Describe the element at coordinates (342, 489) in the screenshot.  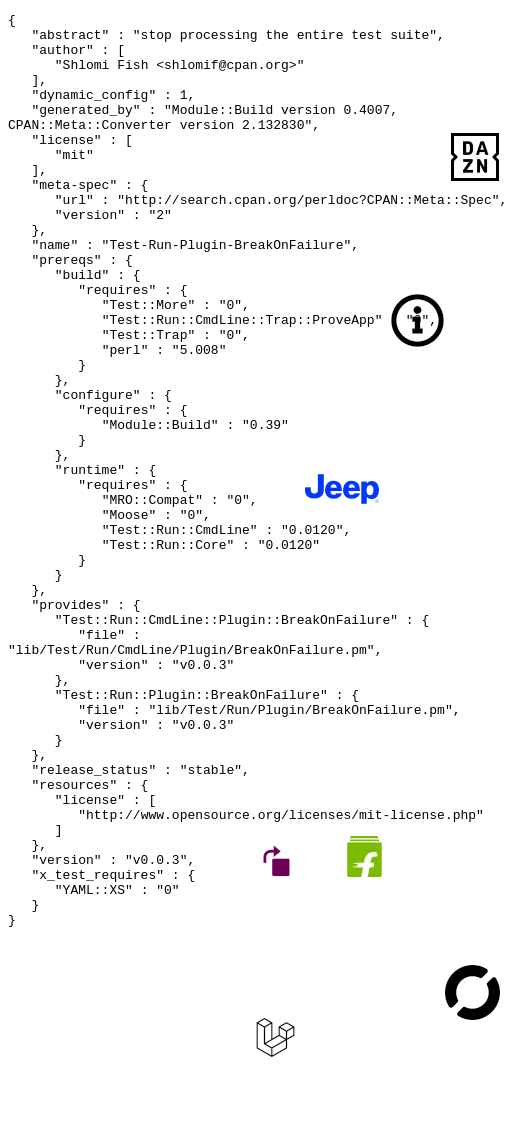
I see `Jeep brand logo` at that location.